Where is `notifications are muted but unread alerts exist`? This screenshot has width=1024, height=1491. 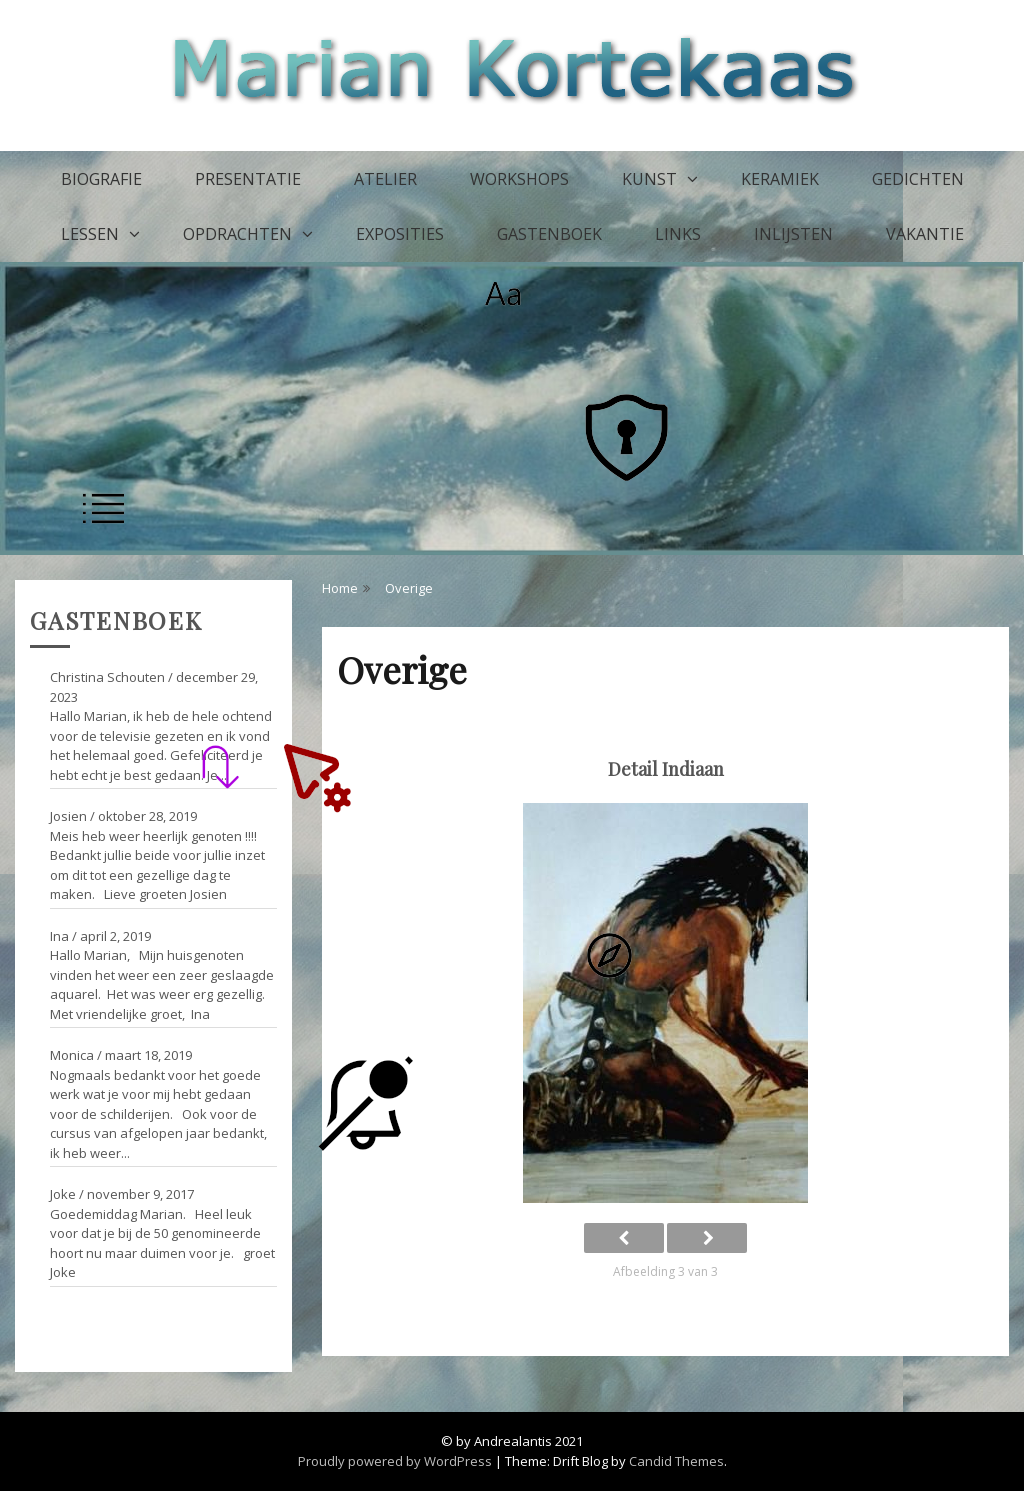
notifications are muted but unread alerts exist is located at coordinates (363, 1105).